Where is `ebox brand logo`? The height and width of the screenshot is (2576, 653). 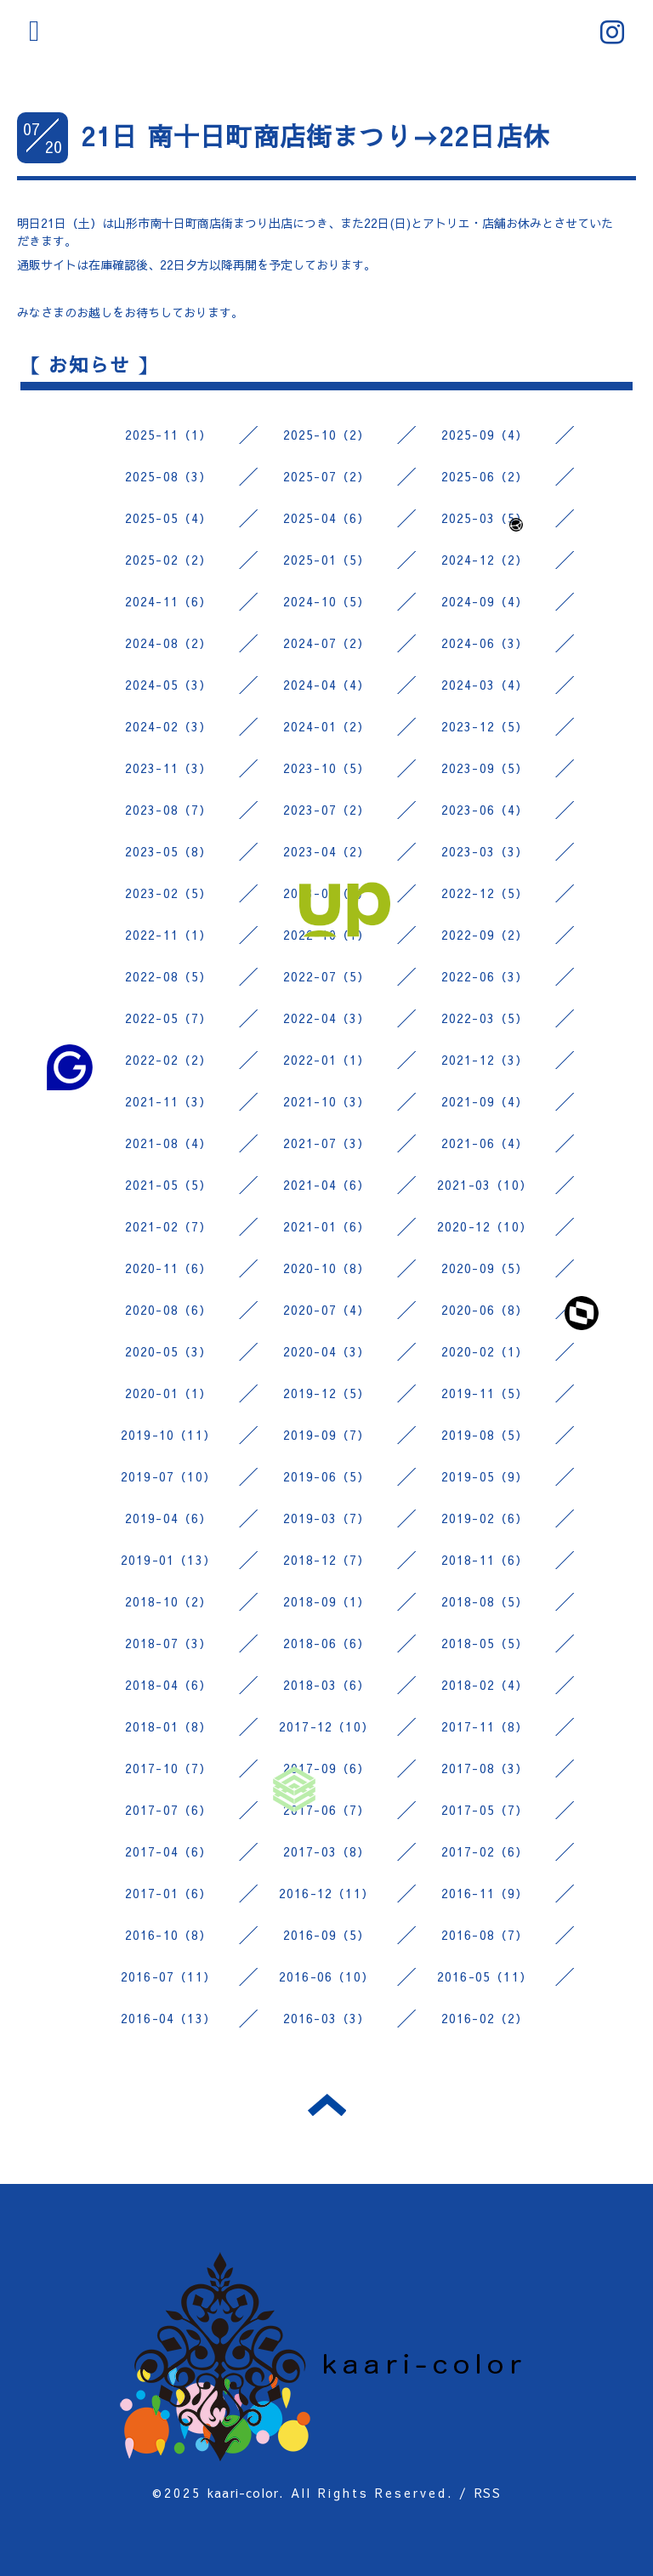 ebox brand logo is located at coordinates (294, 1789).